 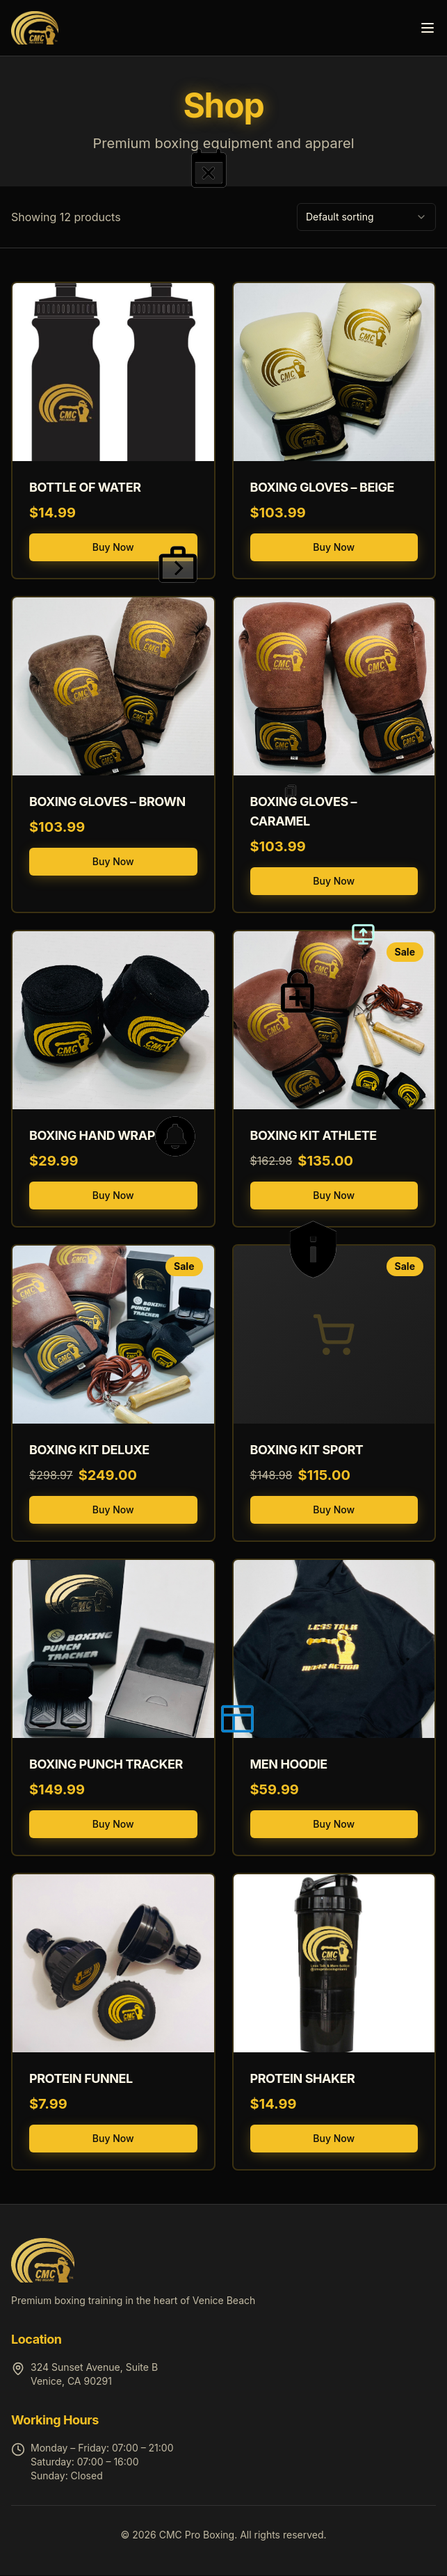 What do you see at coordinates (178, 563) in the screenshot?
I see `schedule task for next week` at bounding box center [178, 563].